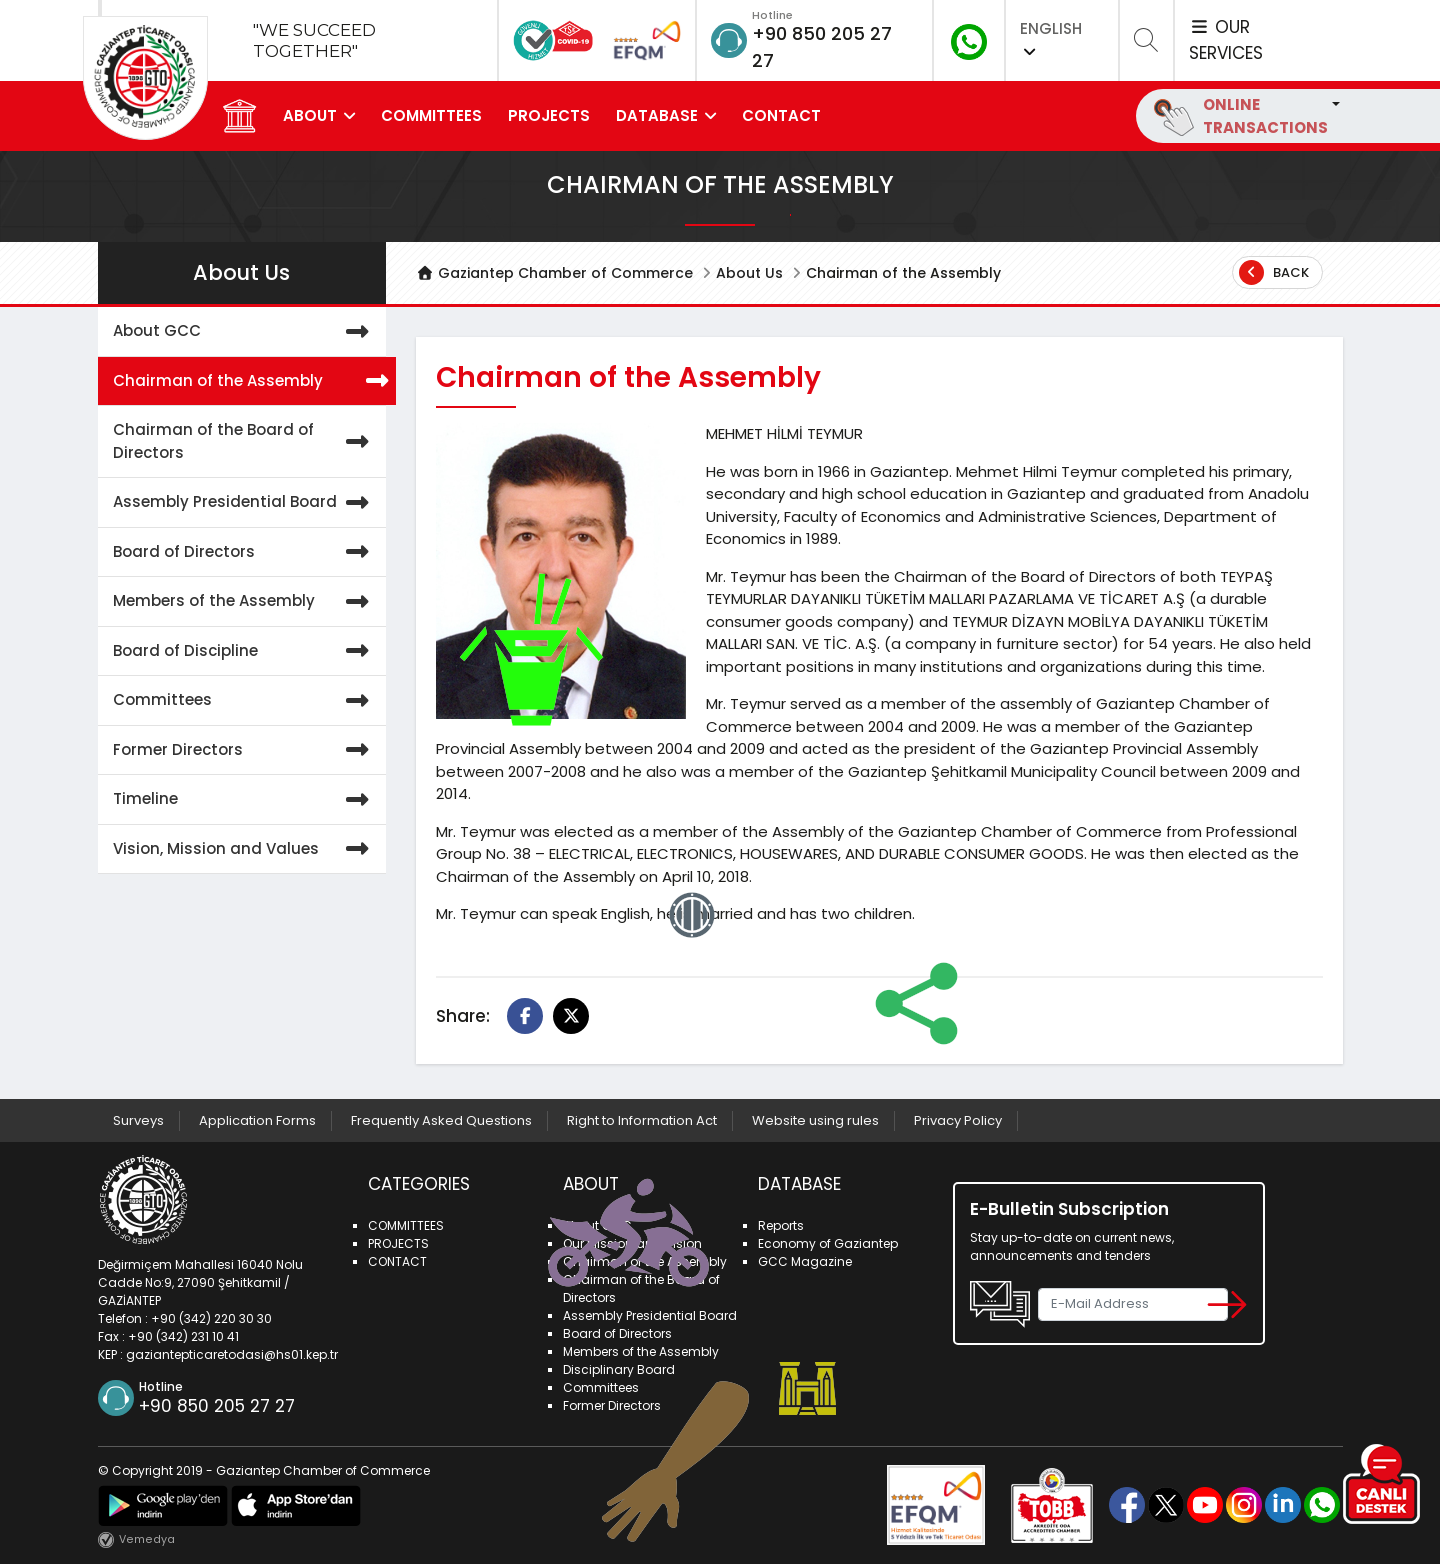 This screenshot has width=1440, height=1564. I want to click on access ancient egypt themed content or levels, so click(807, 1386).